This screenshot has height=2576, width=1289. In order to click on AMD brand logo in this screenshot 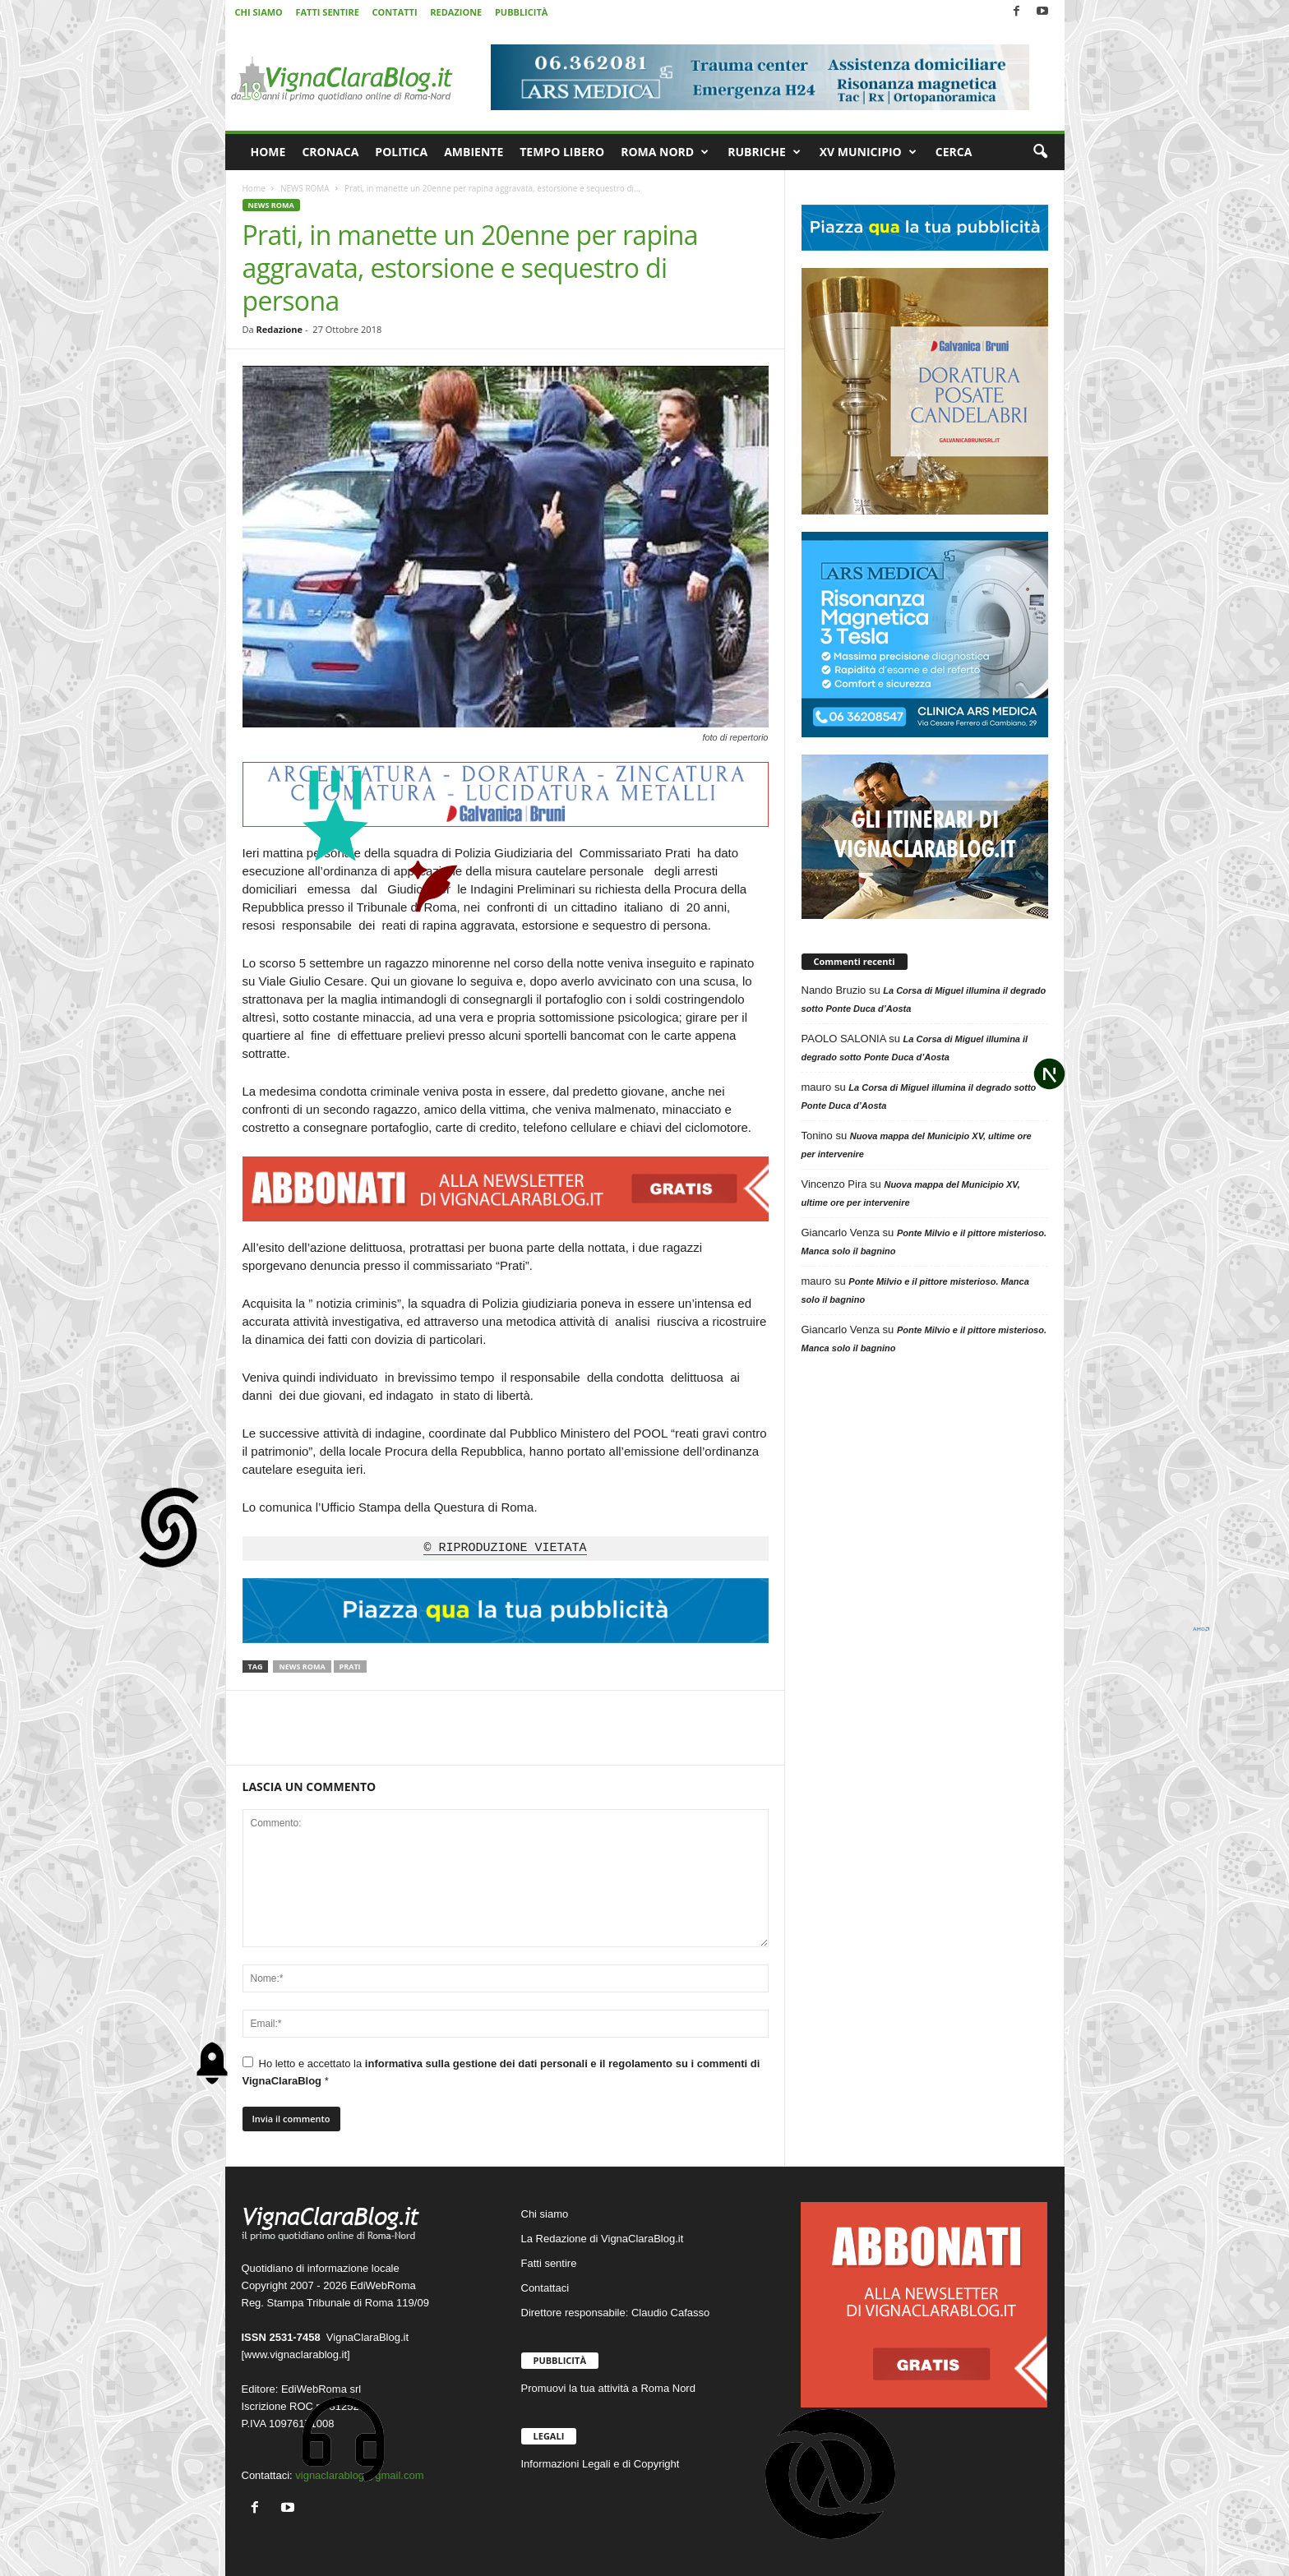, I will do `click(1201, 1629)`.